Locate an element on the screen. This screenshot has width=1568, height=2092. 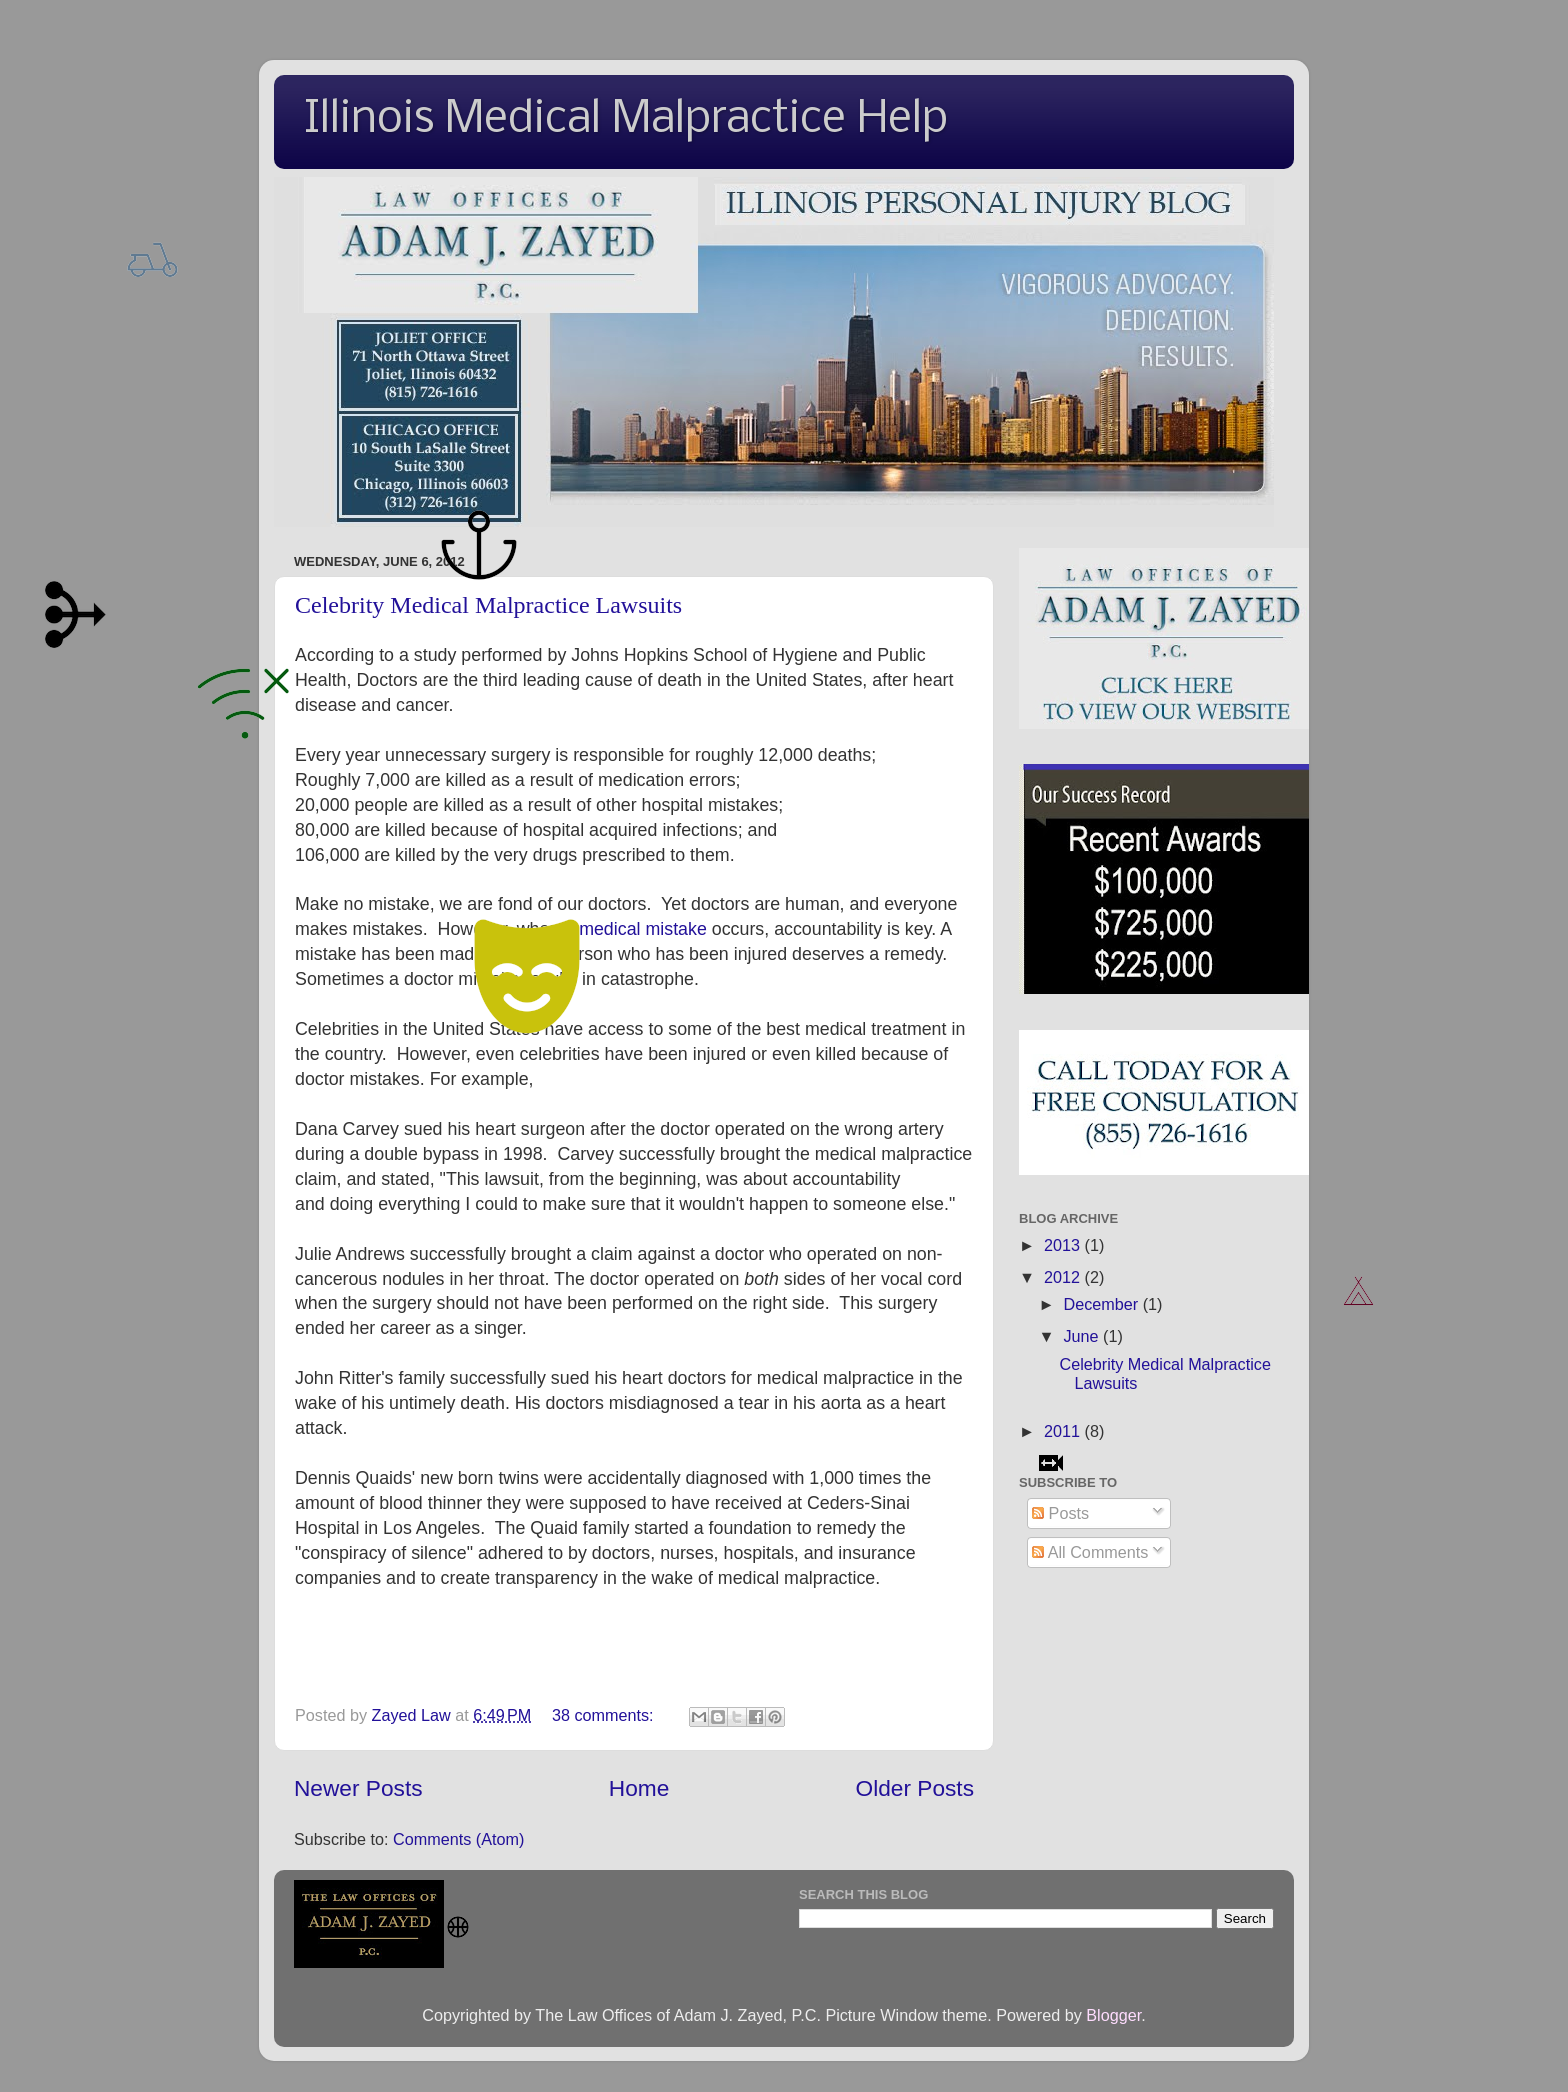
anchor link or element to a fixed position is located at coordinates (479, 545).